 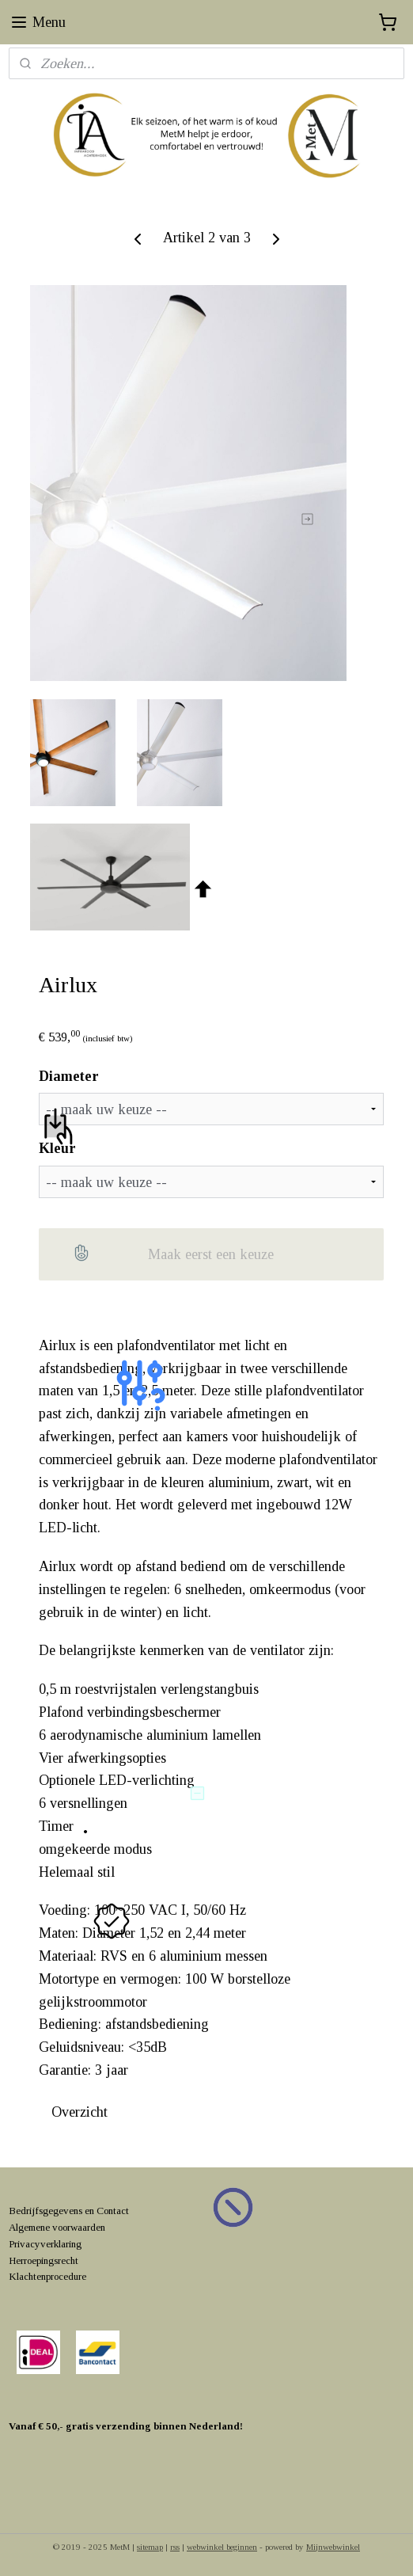 What do you see at coordinates (85, 1821) in the screenshot?
I see `indicates no wifi connection available` at bounding box center [85, 1821].